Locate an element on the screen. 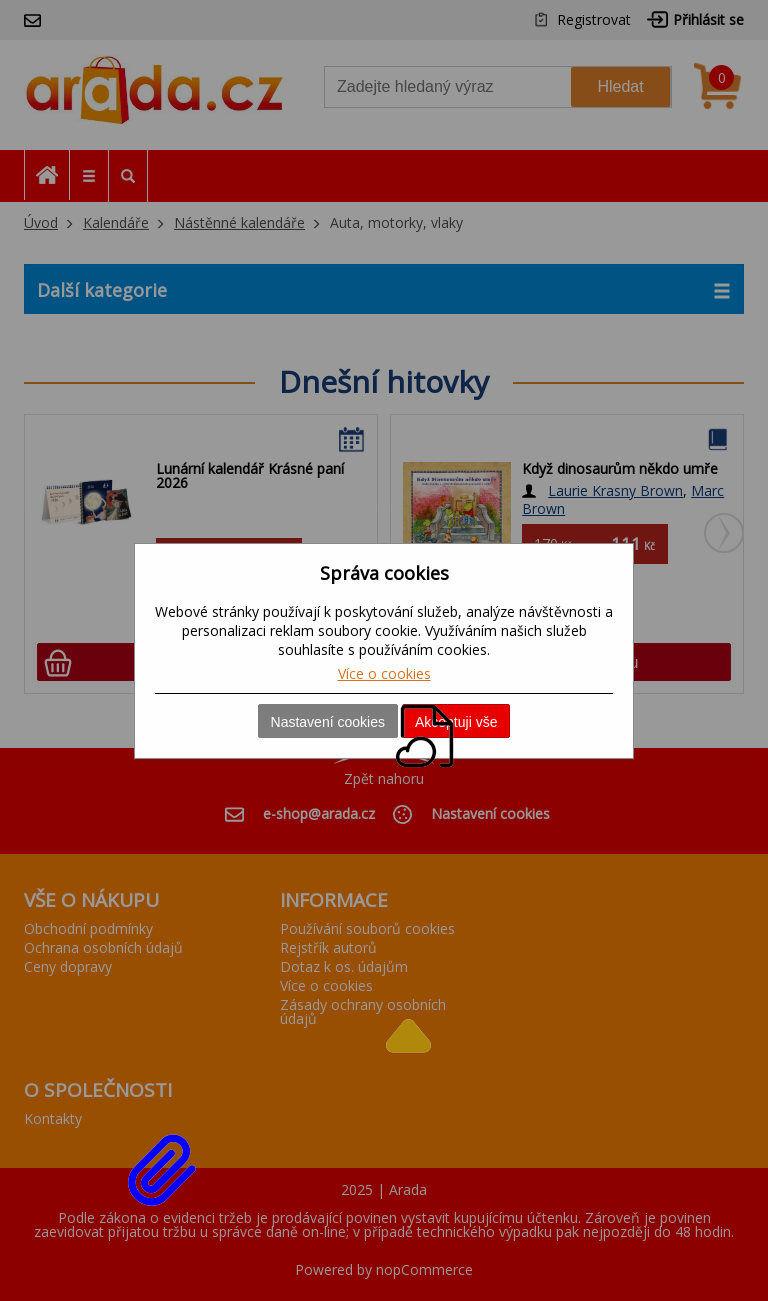 The image size is (768, 1301). scroll to top of page is located at coordinates (408, 1037).